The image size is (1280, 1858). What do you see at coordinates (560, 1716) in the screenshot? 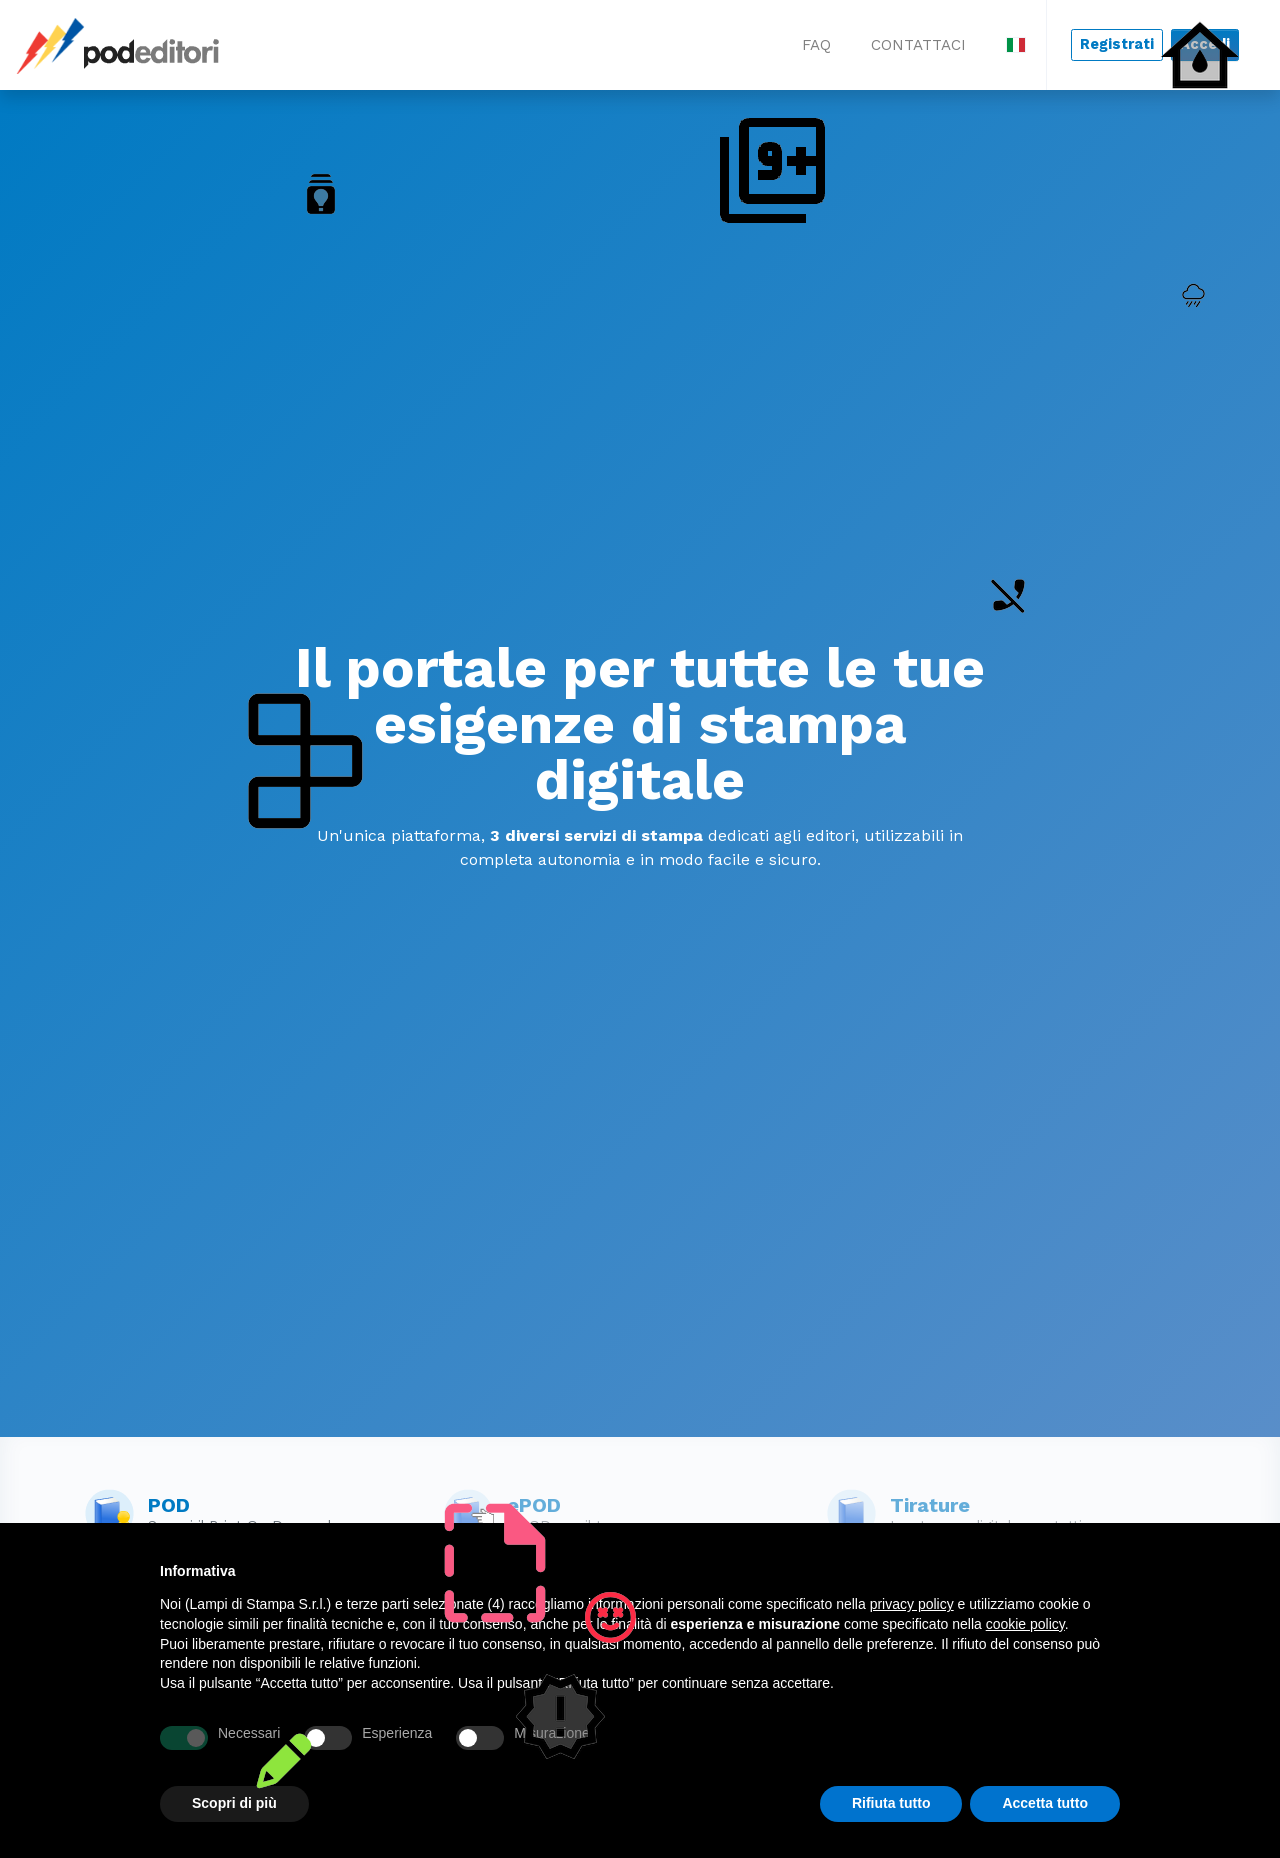
I see `indicates new or recently added content` at bounding box center [560, 1716].